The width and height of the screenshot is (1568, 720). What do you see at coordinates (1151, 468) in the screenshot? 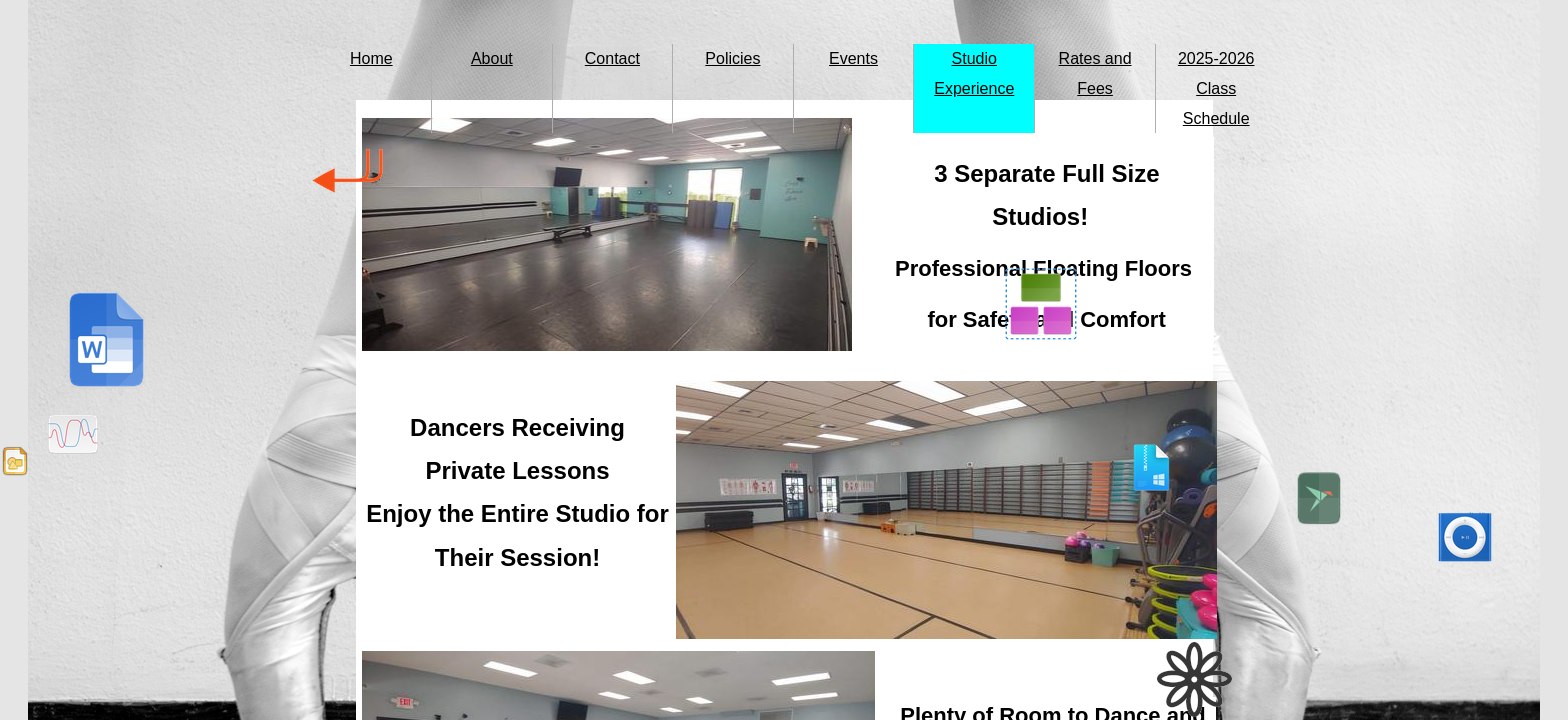
I see `a compressed windows executable file` at bounding box center [1151, 468].